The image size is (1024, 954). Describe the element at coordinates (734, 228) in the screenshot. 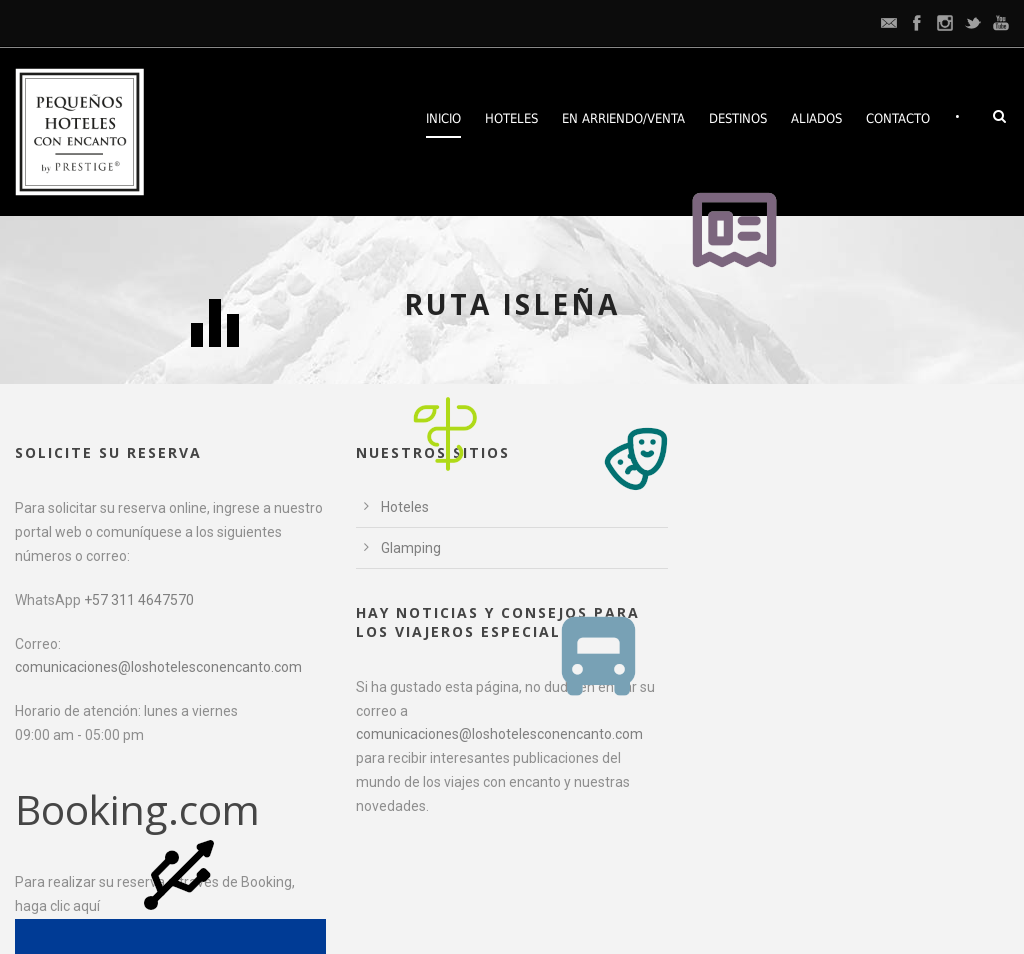

I see `view news or articles` at that location.